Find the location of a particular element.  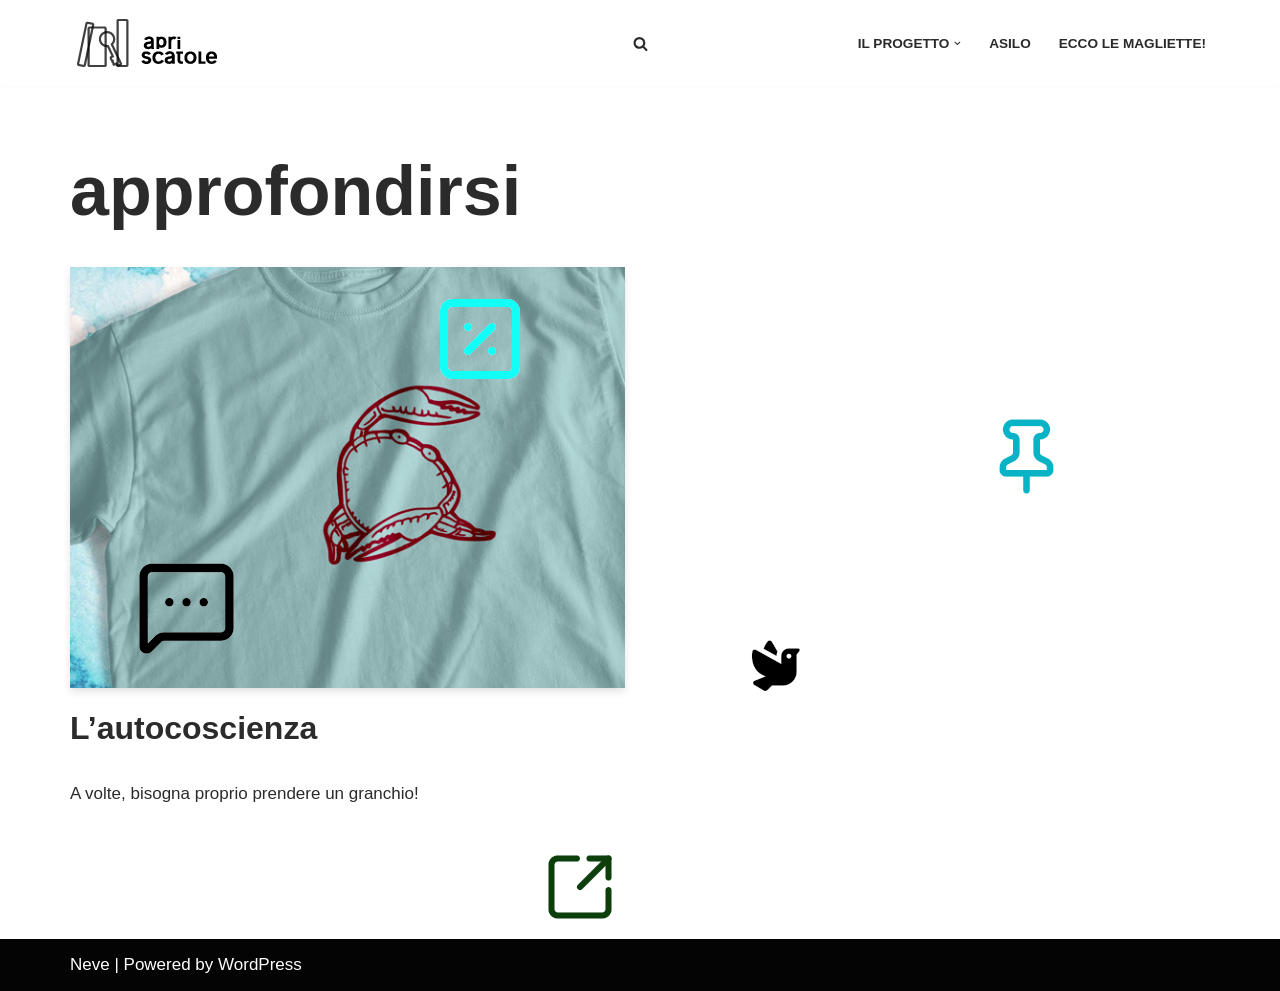

pin an item to keep it visible is located at coordinates (1026, 456).